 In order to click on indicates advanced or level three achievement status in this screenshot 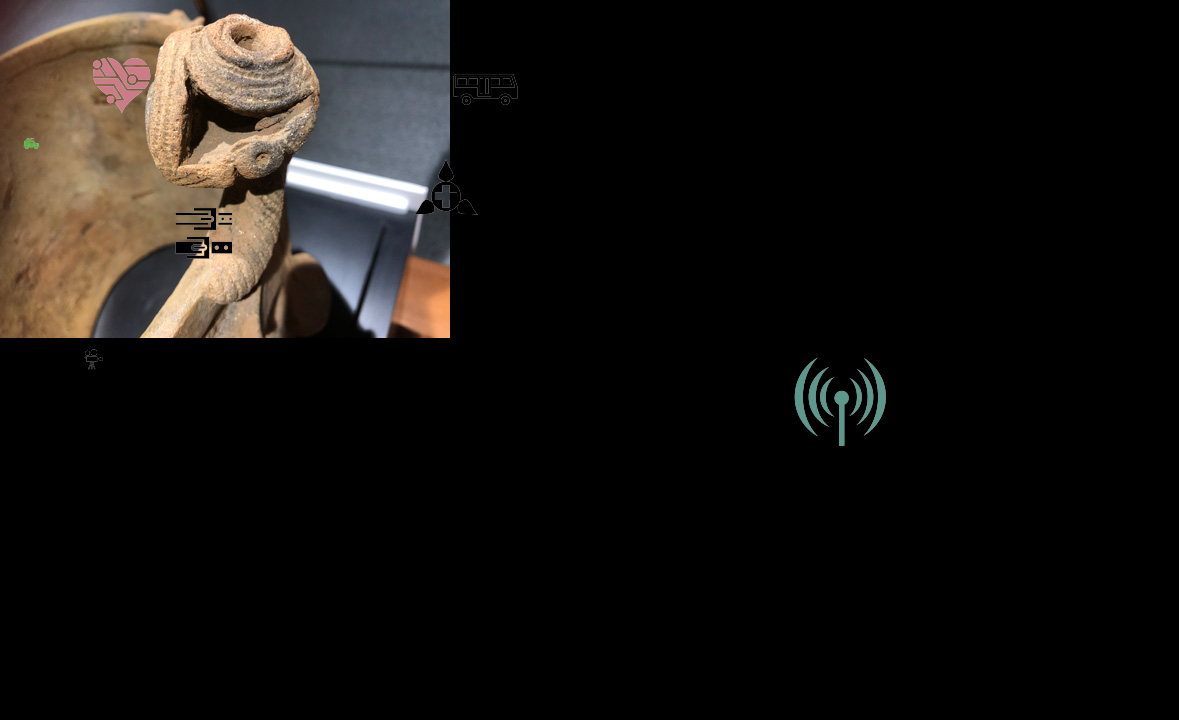, I will do `click(446, 187)`.